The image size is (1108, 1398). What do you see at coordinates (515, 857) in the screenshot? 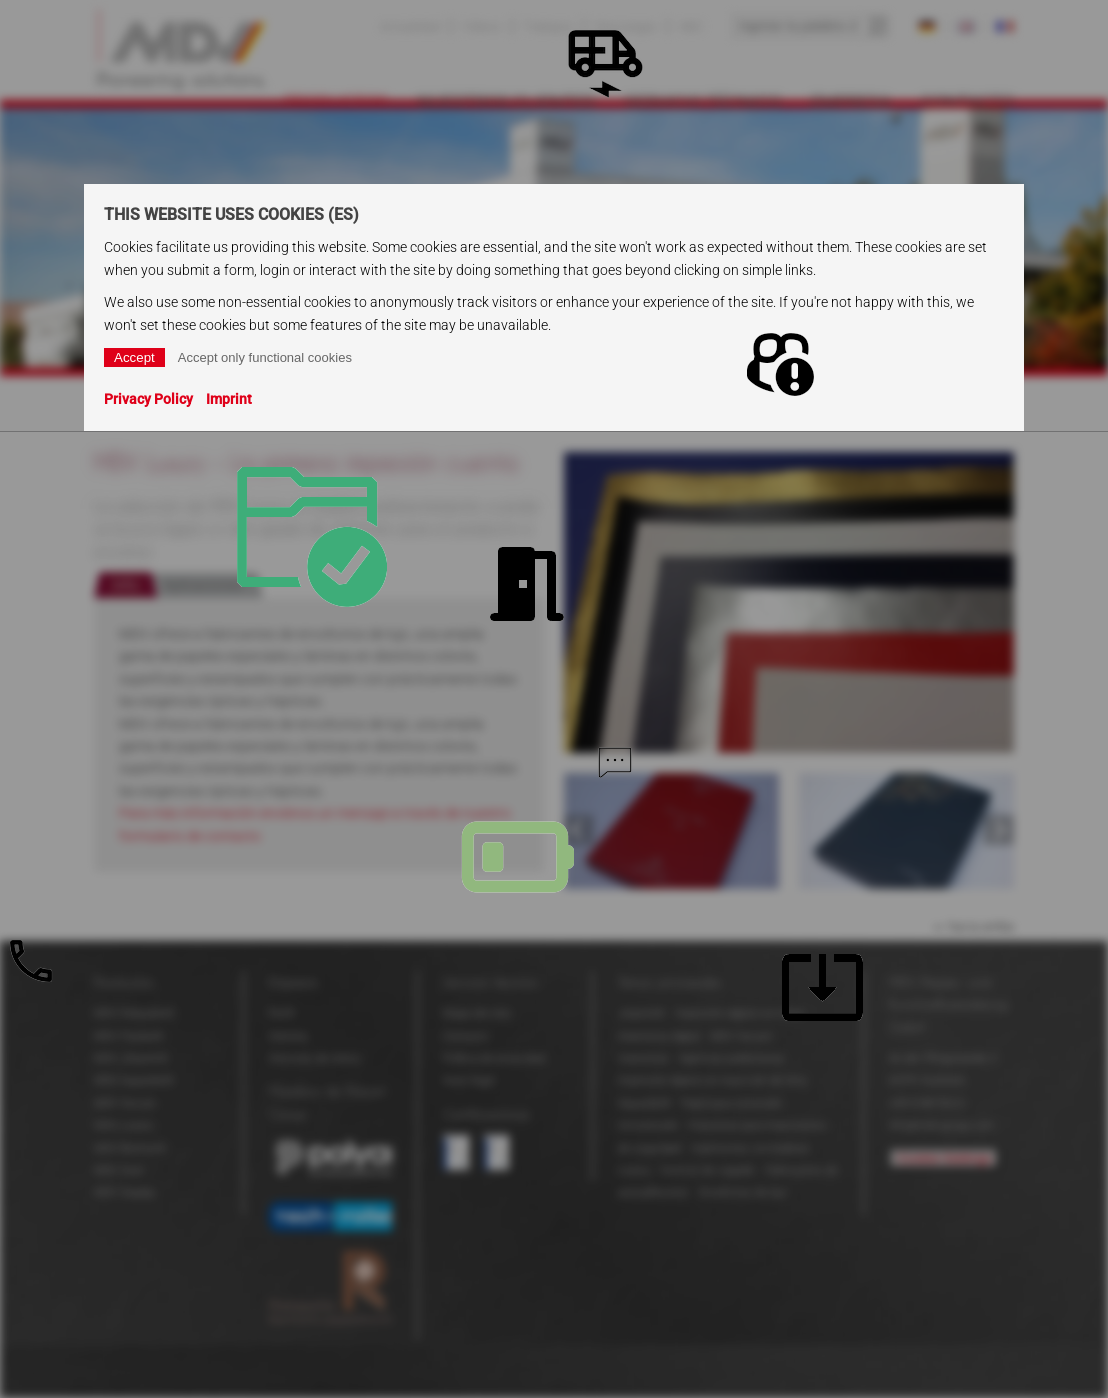
I see `indicates low battery level at approximately 25%` at bounding box center [515, 857].